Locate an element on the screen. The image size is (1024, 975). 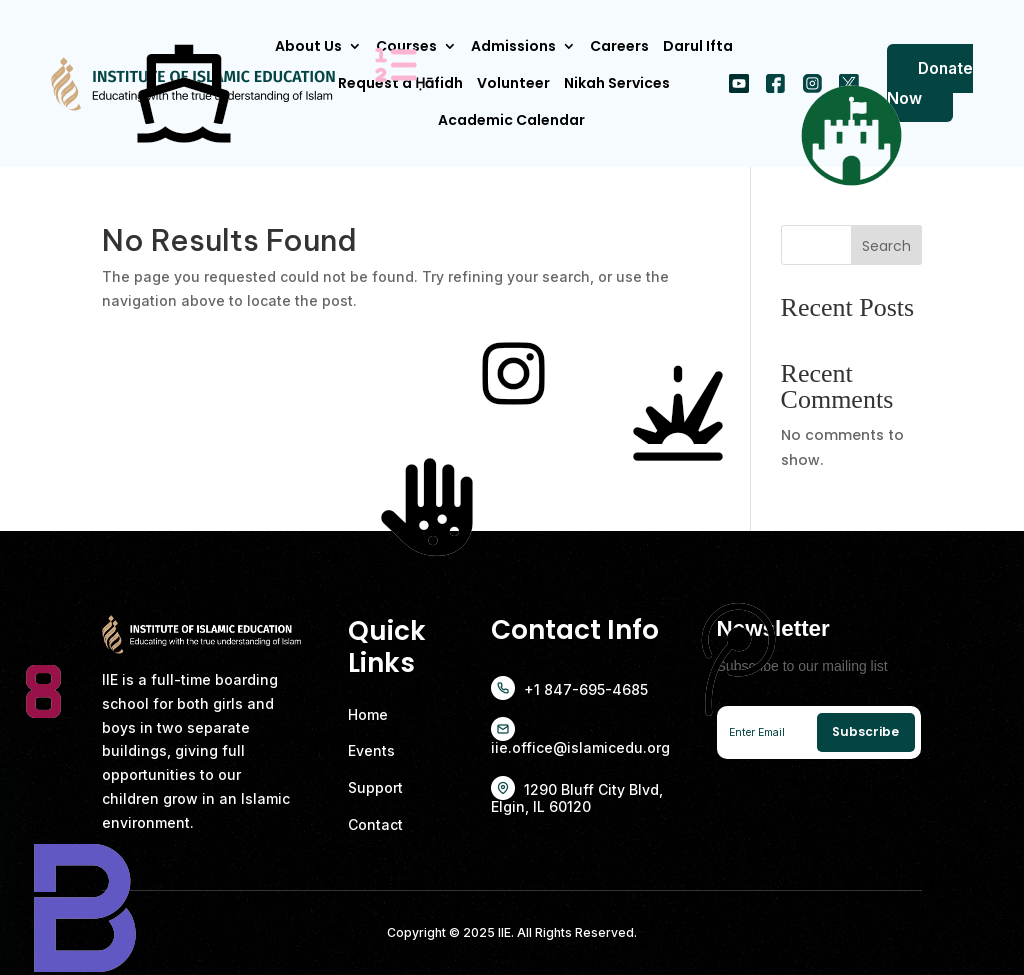
open the Instagram app is located at coordinates (513, 373).